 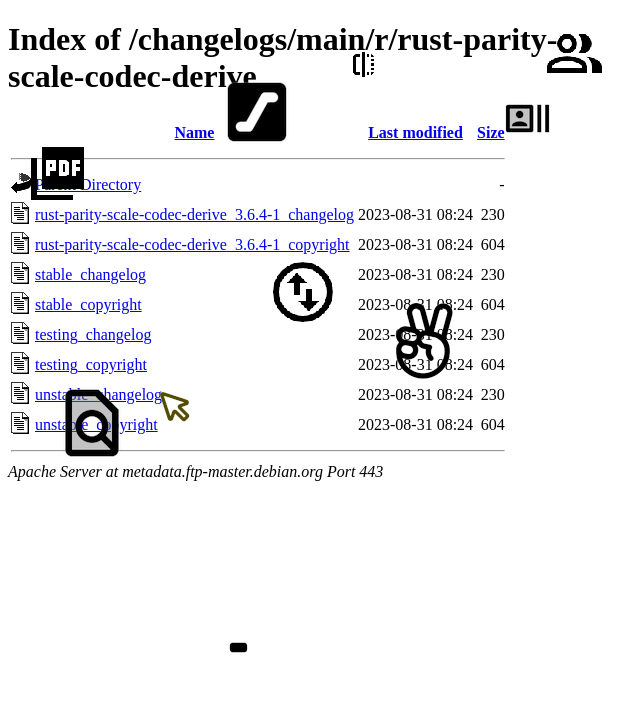 What do you see at coordinates (174, 406) in the screenshot?
I see `indicates cursor or pointer mode` at bounding box center [174, 406].